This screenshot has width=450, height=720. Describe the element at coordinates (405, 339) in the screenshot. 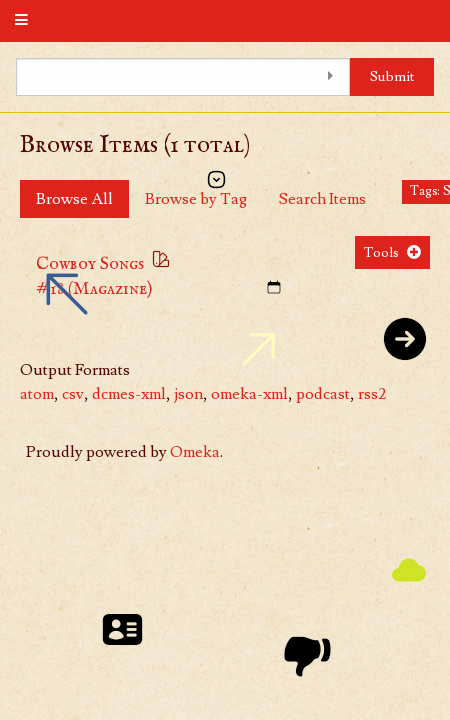

I see `proceed to the next step` at that location.